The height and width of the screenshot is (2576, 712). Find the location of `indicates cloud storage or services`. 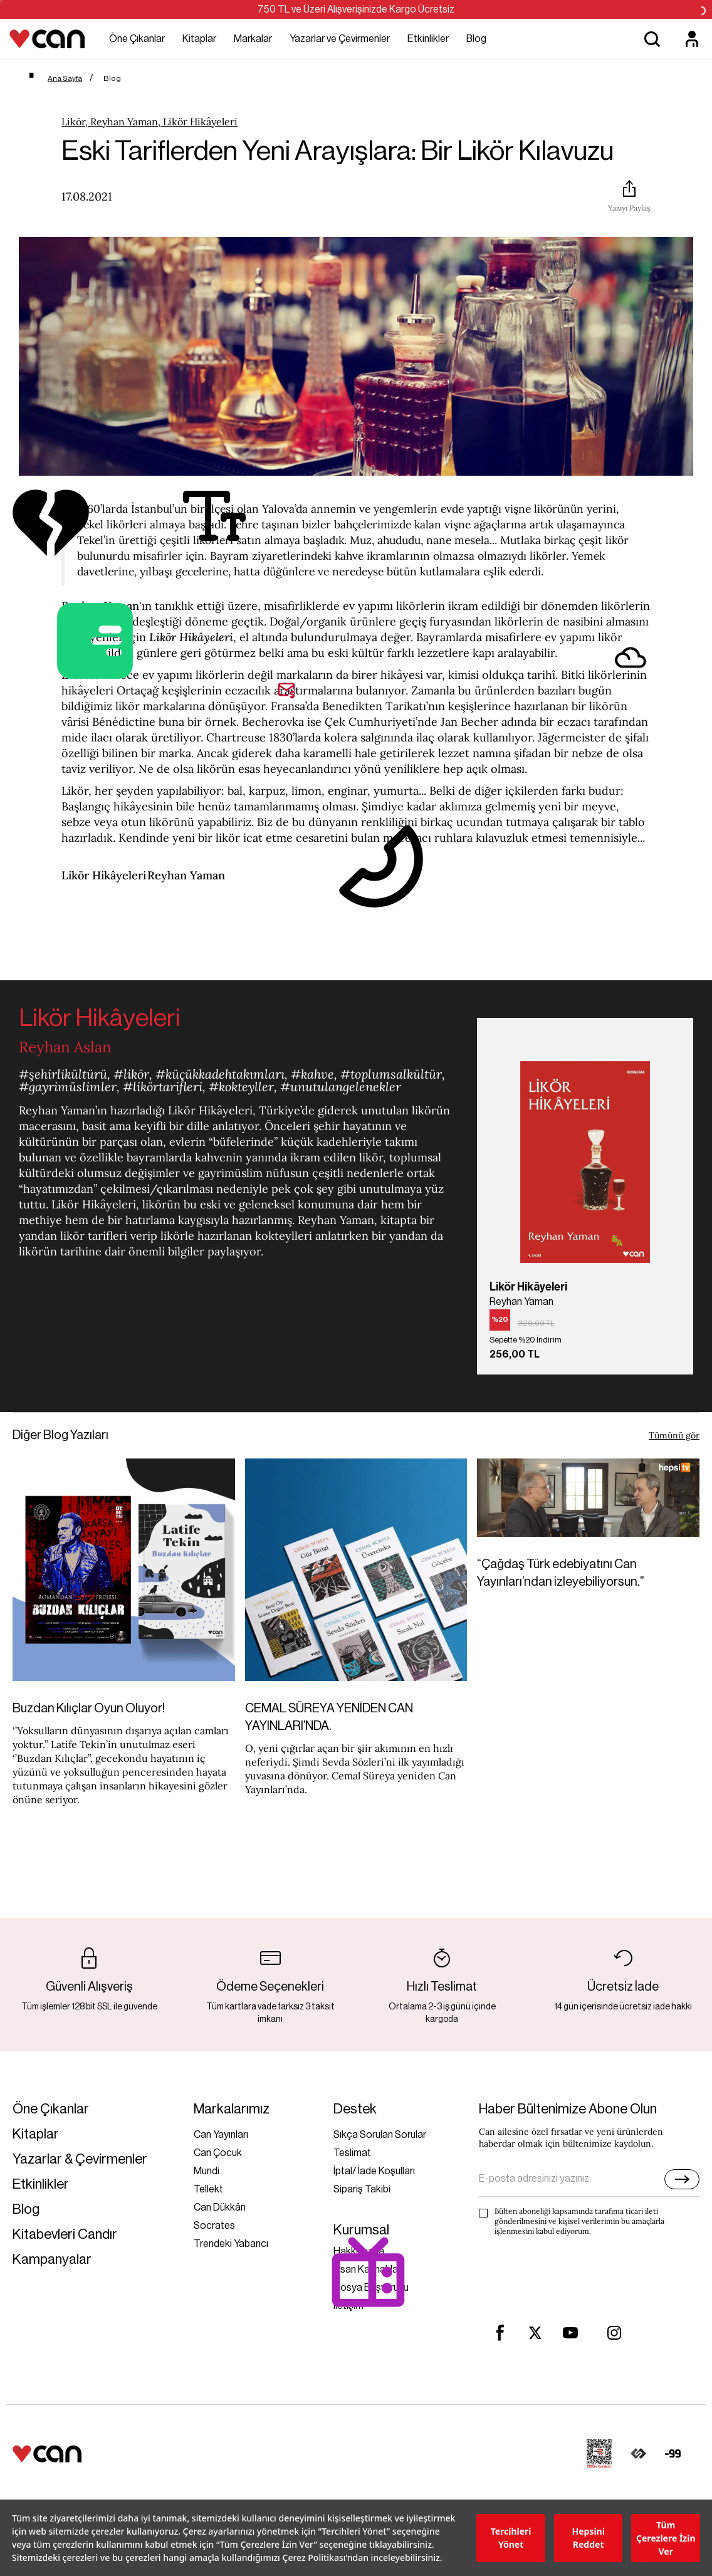

indicates cloud storage or services is located at coordinates (631, 657).